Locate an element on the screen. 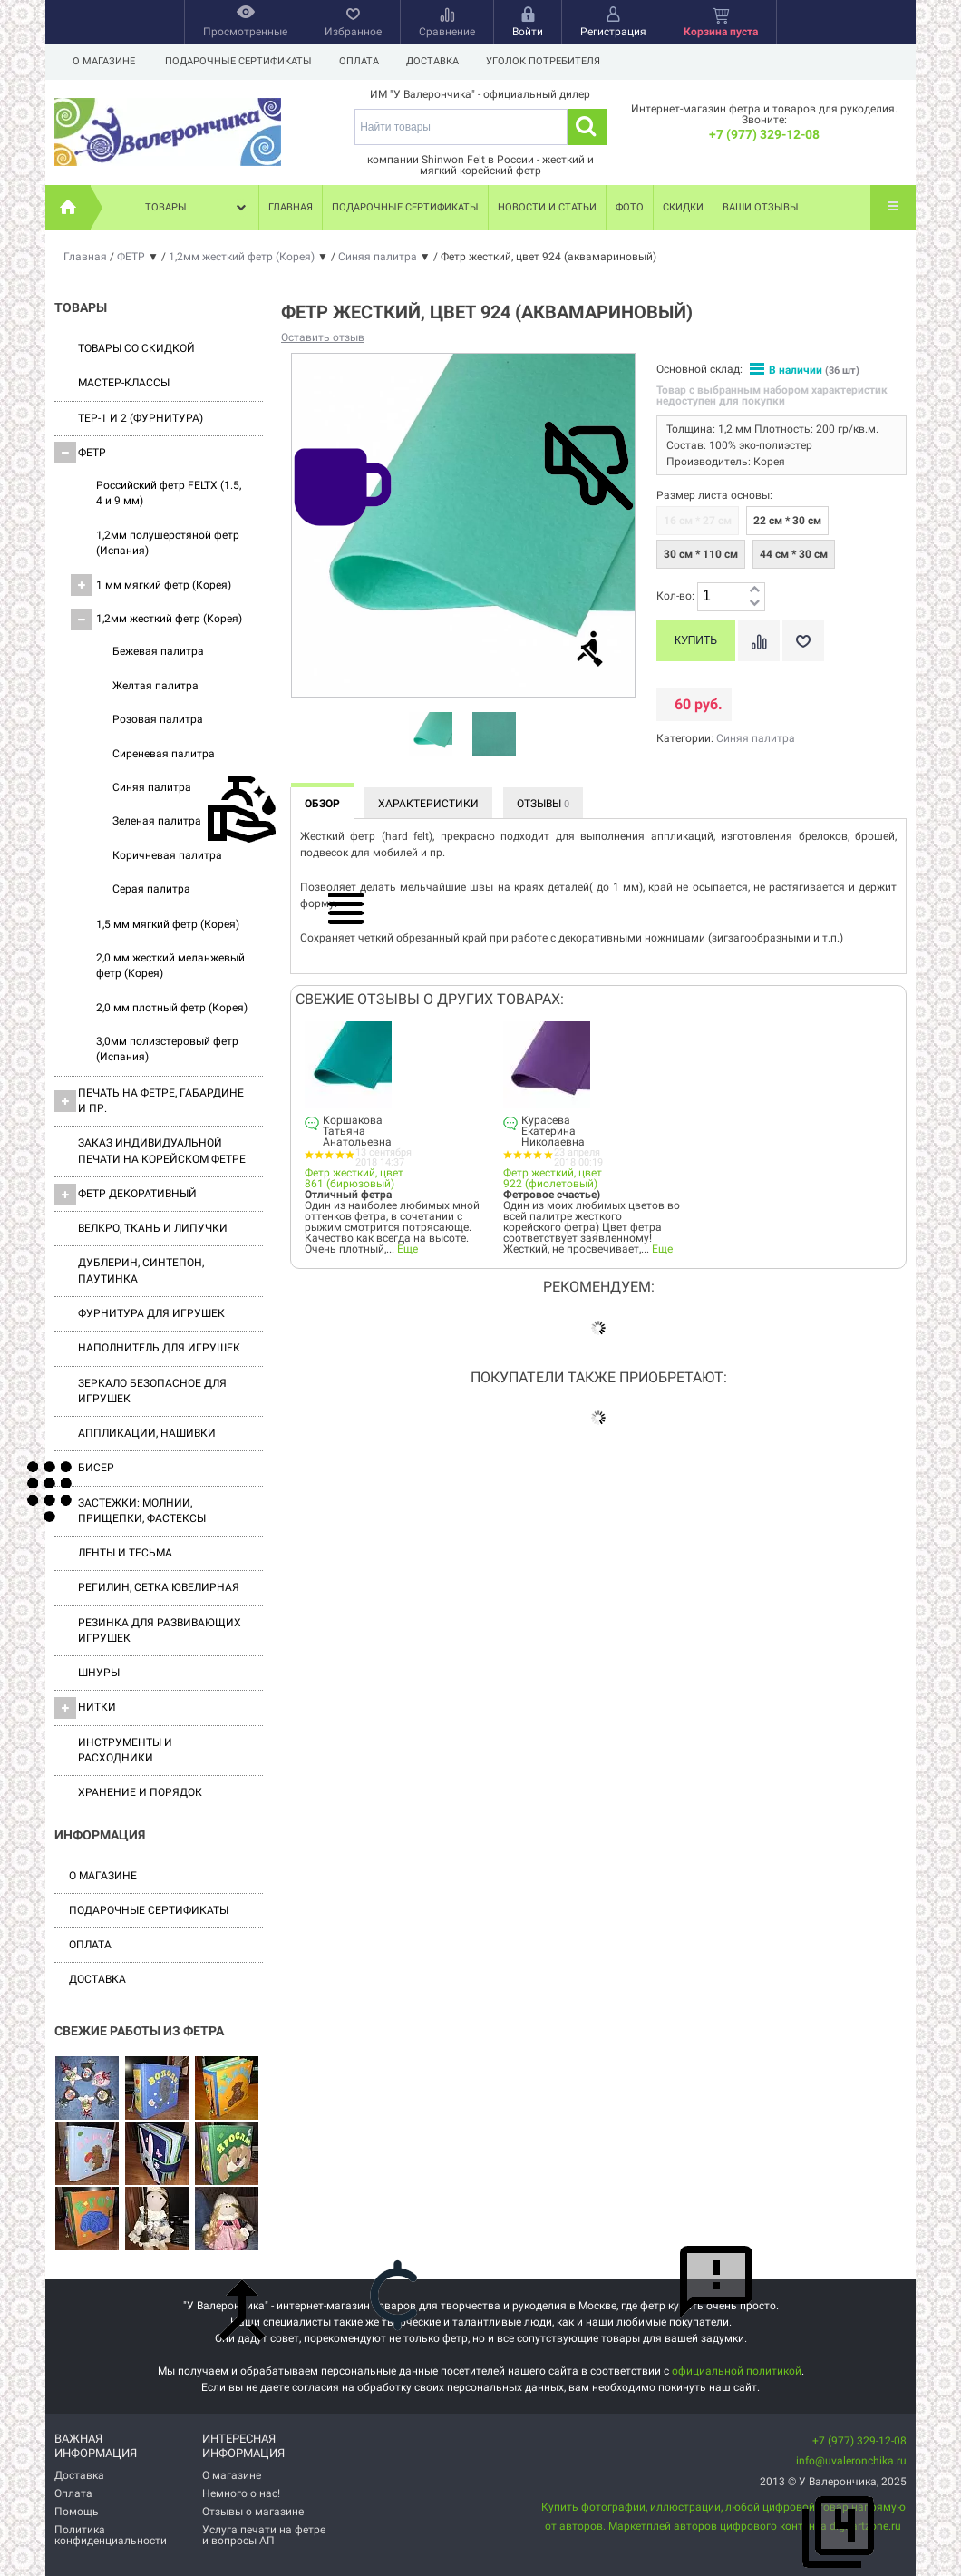 This screenshot has width=961, height=2576. access coffee break or break time features is located at coordinates (343, 487).